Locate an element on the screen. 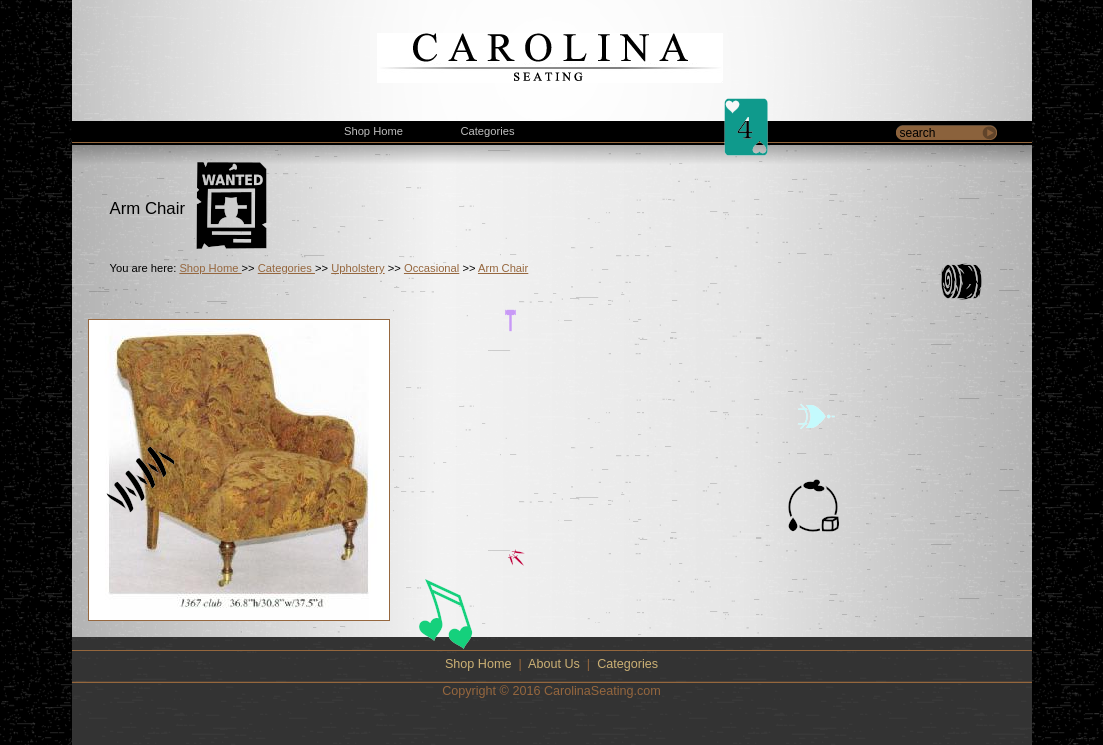 The width and height of the screenshot is (1103, 745). view or toggle between states of matter is located at coordinates (813, 507).